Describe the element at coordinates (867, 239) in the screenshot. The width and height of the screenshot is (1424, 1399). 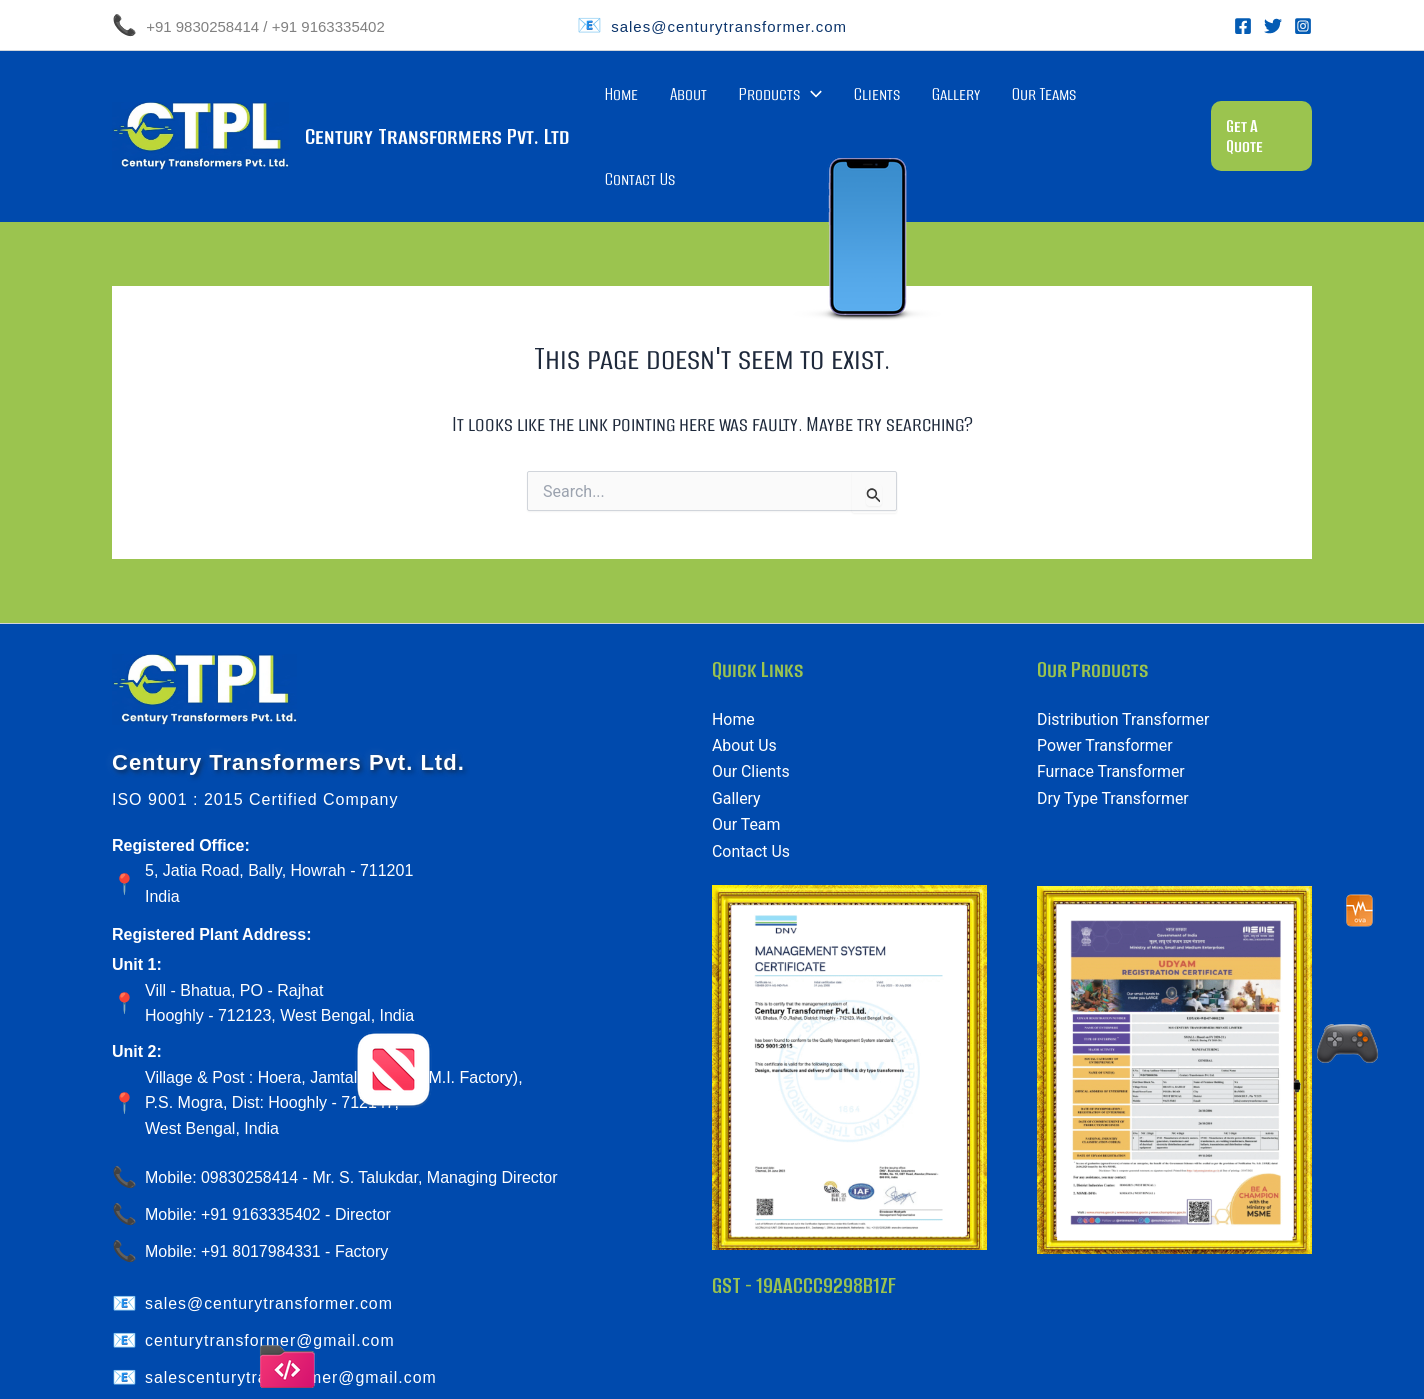
I see `connected iPhone device` at that location.